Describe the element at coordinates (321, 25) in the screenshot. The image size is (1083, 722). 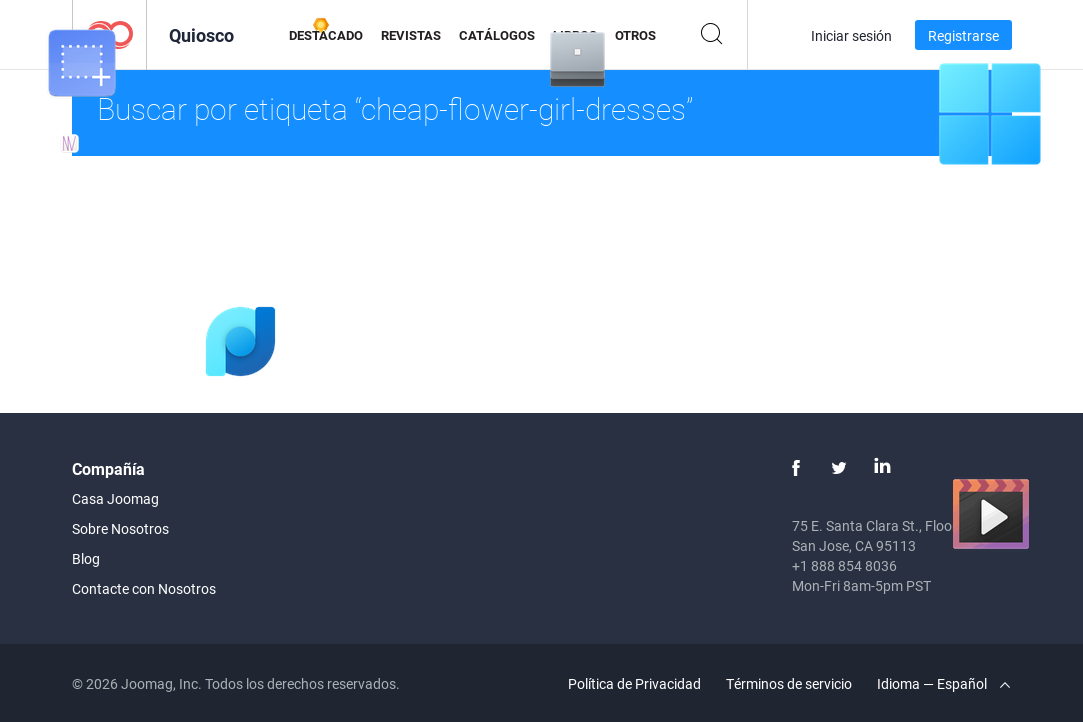
I see `open field service management app` at that location.